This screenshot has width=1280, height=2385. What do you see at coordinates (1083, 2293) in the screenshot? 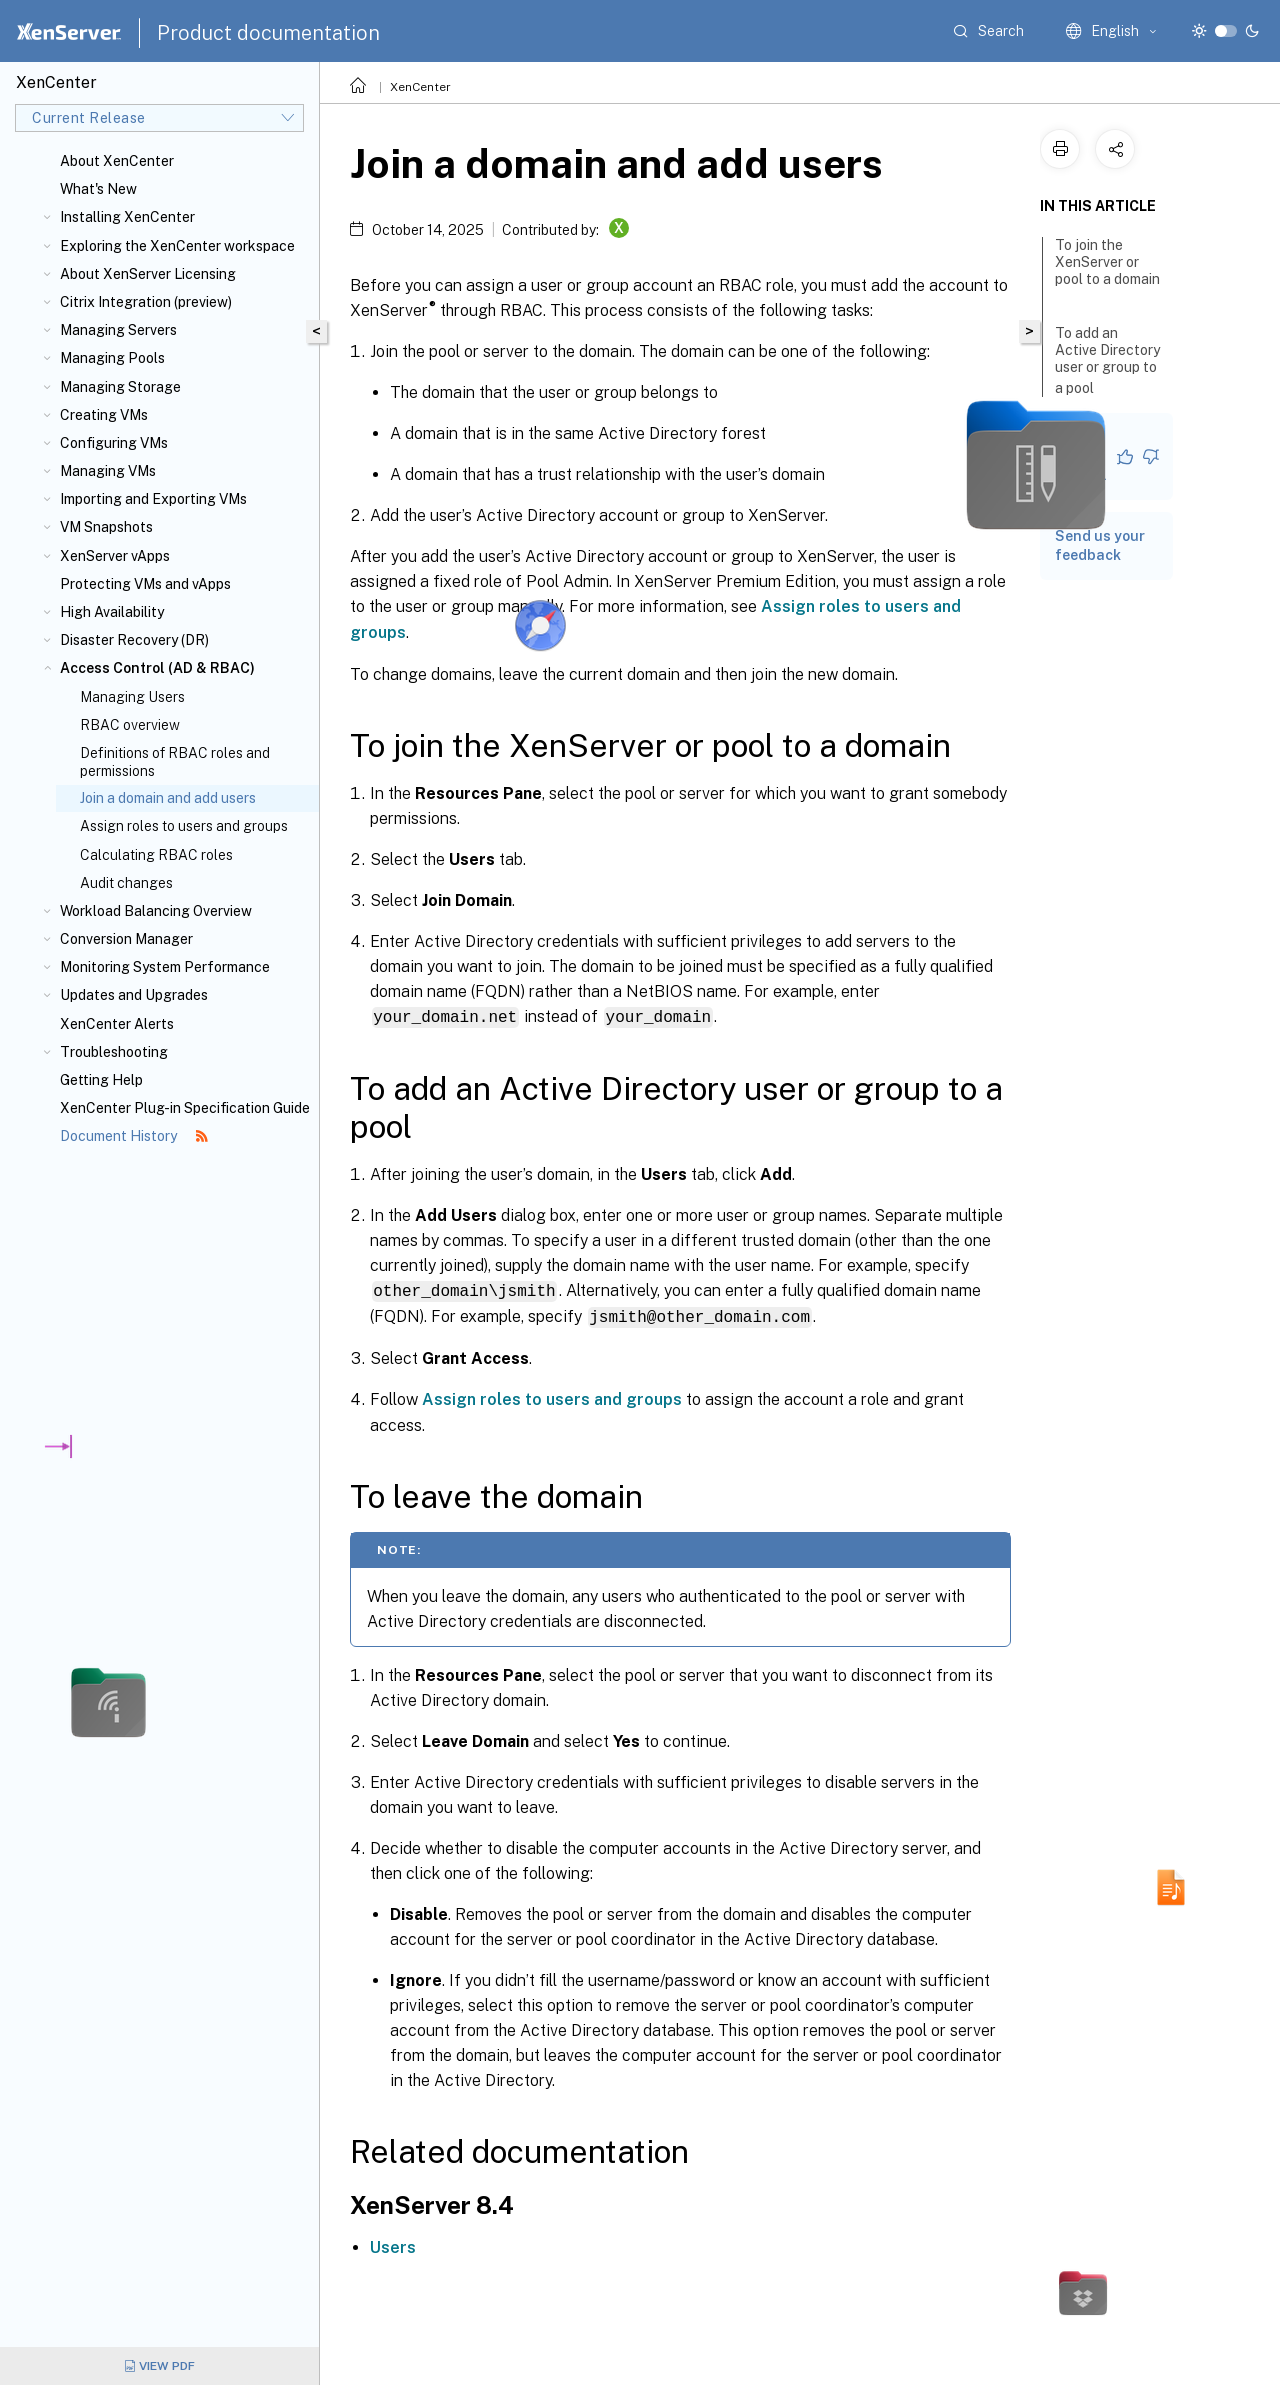
I see `open your dropbox folder` at bounding box center [1083, 2293].